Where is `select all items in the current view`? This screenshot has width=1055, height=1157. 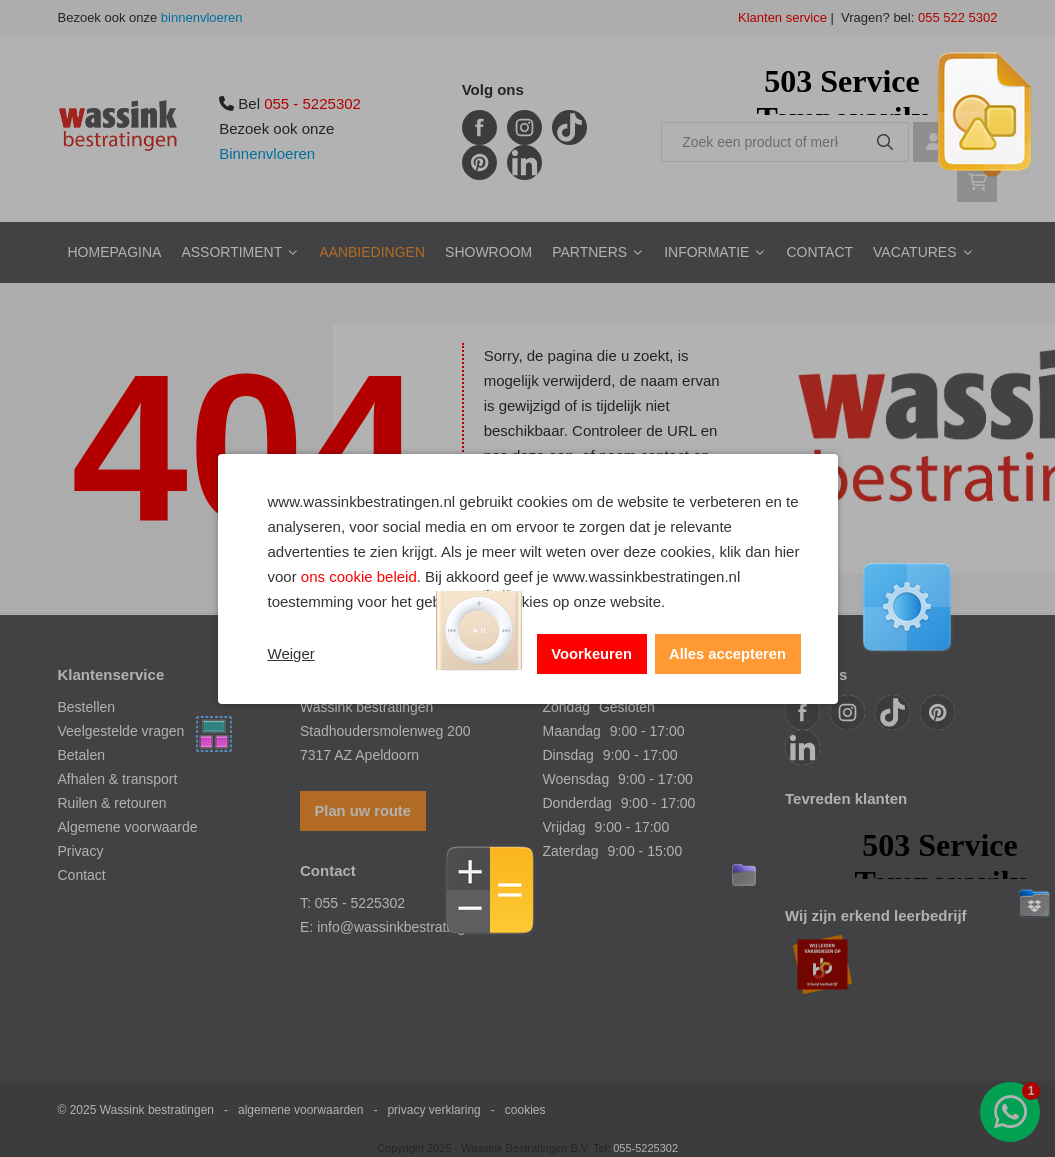
select all items in the current view is located at coordinates (214, 734).